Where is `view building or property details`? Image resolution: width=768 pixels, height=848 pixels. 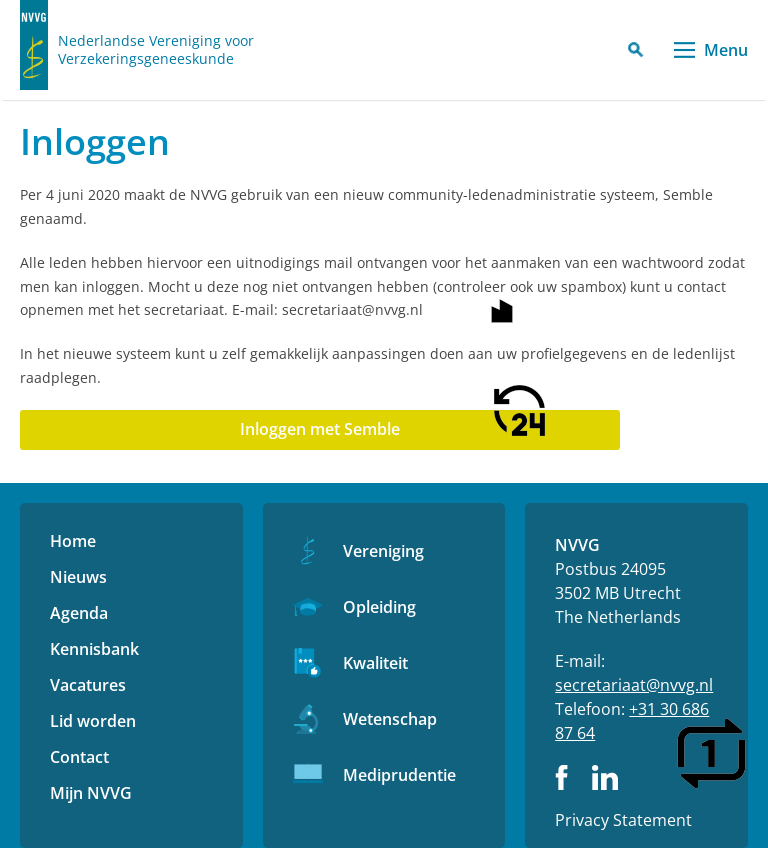 view building or property details is located at coordinates (502, 312).